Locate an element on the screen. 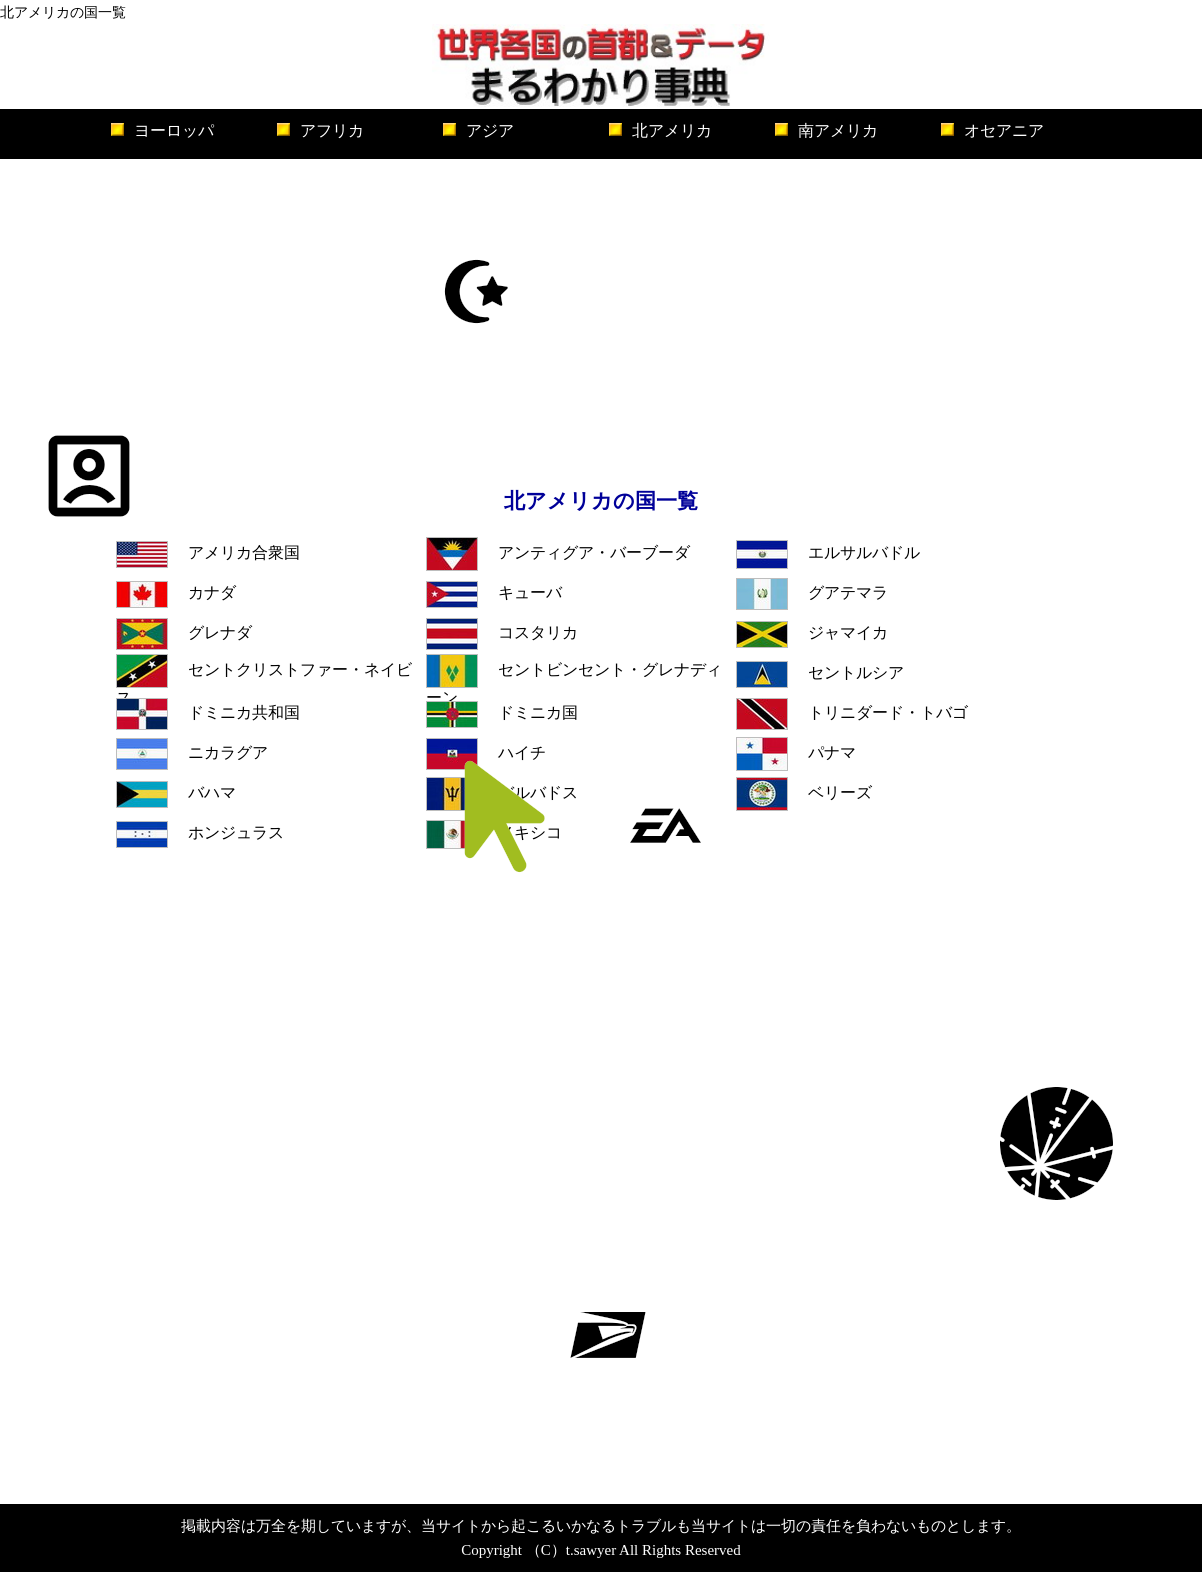 The width and height of the screenshot is (1202, 1572). cursor or pointer indicator is located at coordinates (499, 816).